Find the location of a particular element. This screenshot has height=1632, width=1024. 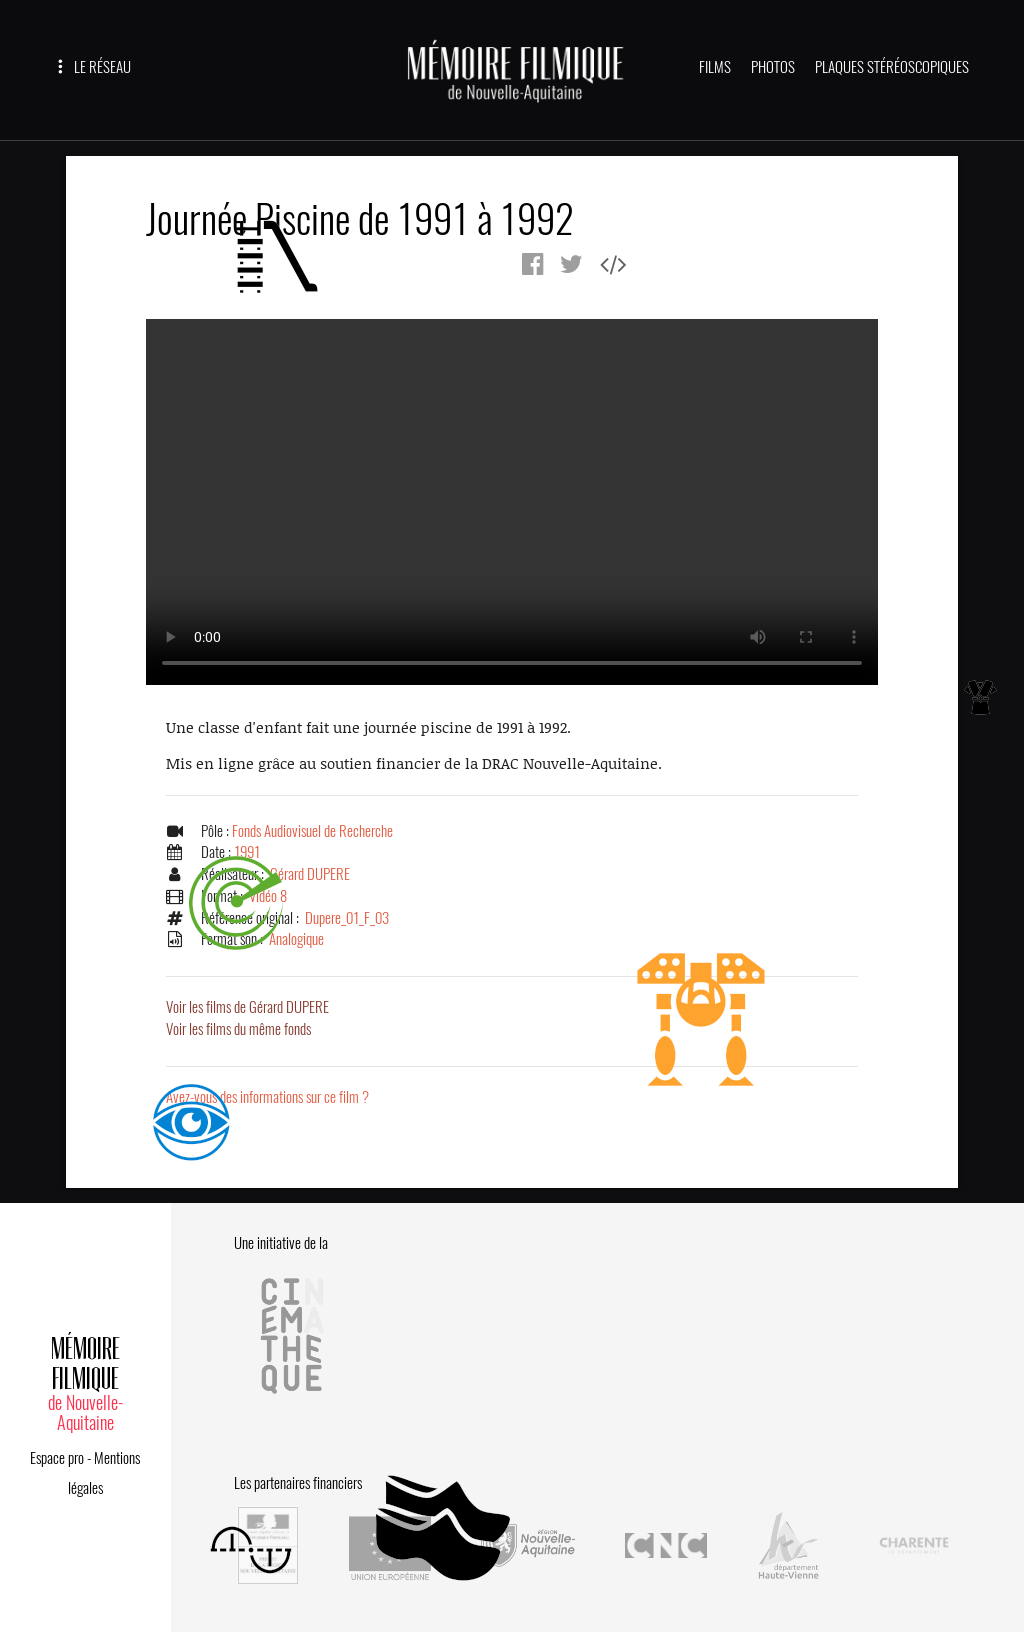

toggle password visibility off is located at coordinates (191, 1122).